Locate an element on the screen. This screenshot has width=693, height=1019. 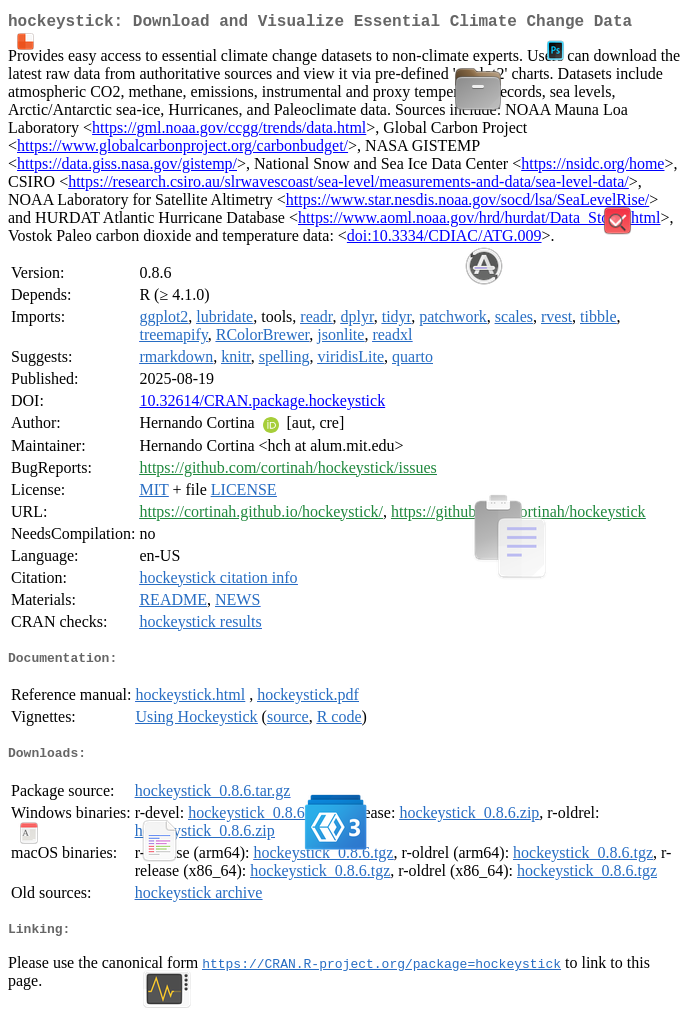
switch to the top-right workspace is located at coordinates (25, 41).